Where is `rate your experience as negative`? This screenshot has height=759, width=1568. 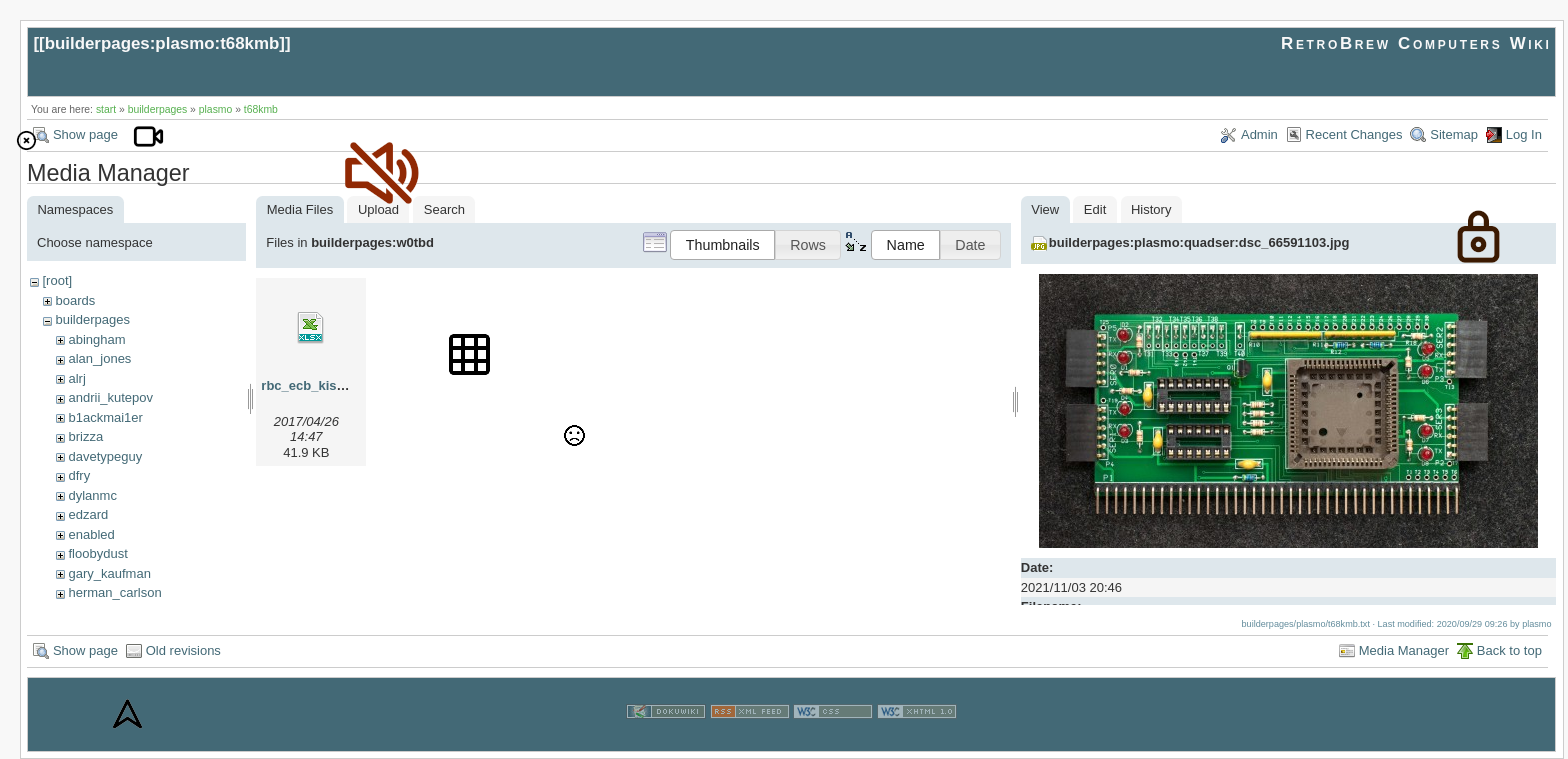 rate your experience as negative is located at coordinates (574, 435).